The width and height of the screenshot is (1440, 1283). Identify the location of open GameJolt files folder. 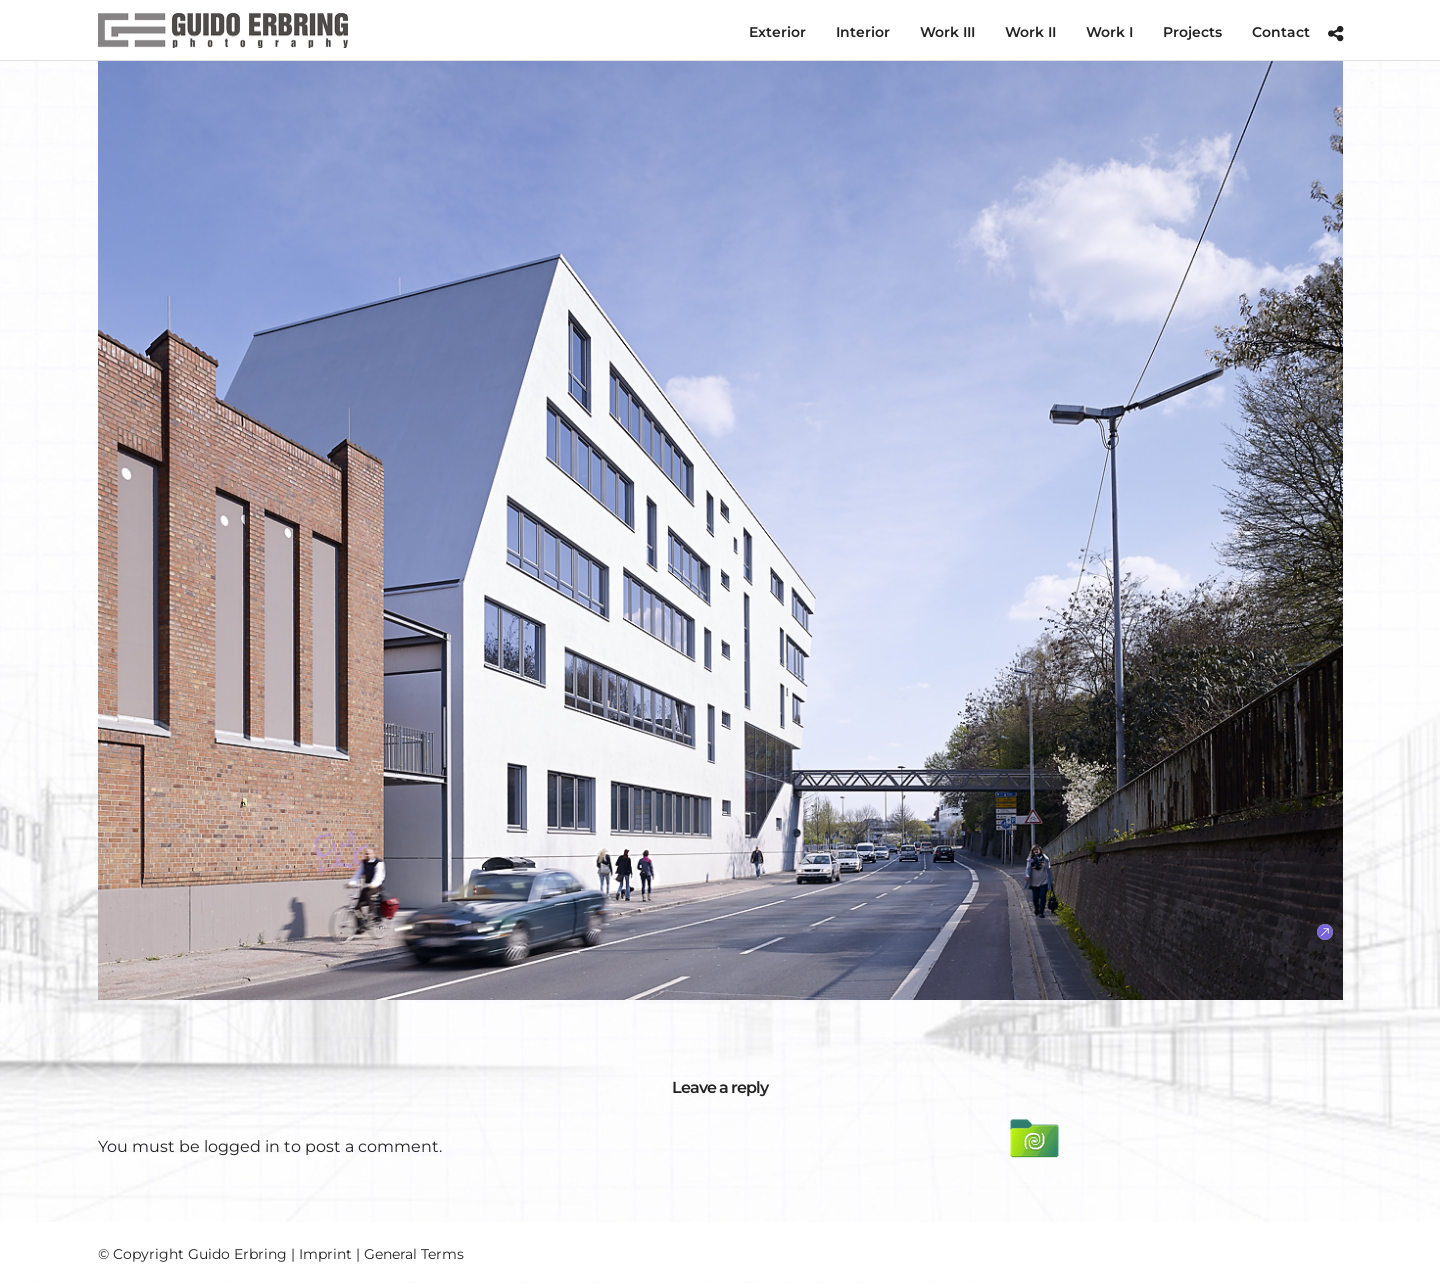
(1034, 1139).